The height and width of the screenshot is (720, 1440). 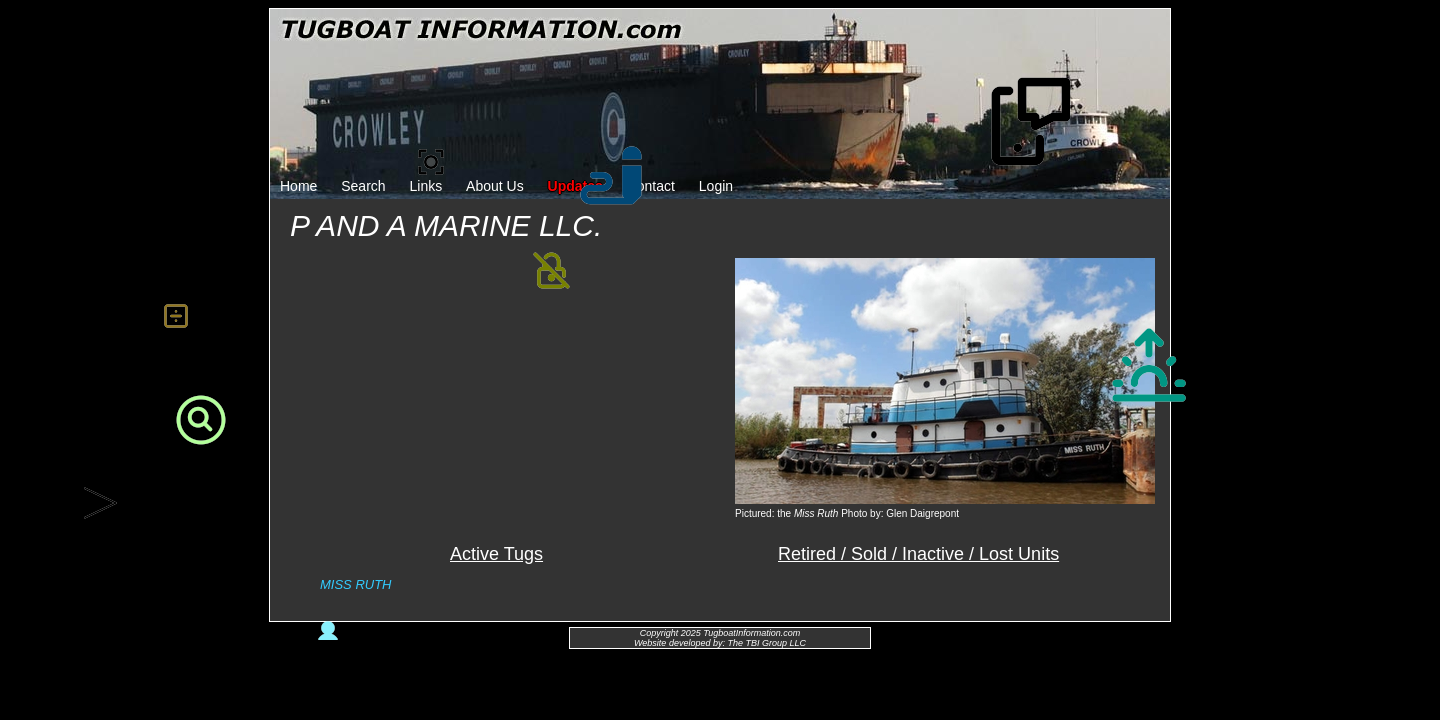 I want to click on unlock or disable security lock, so click(x=551, y=270).